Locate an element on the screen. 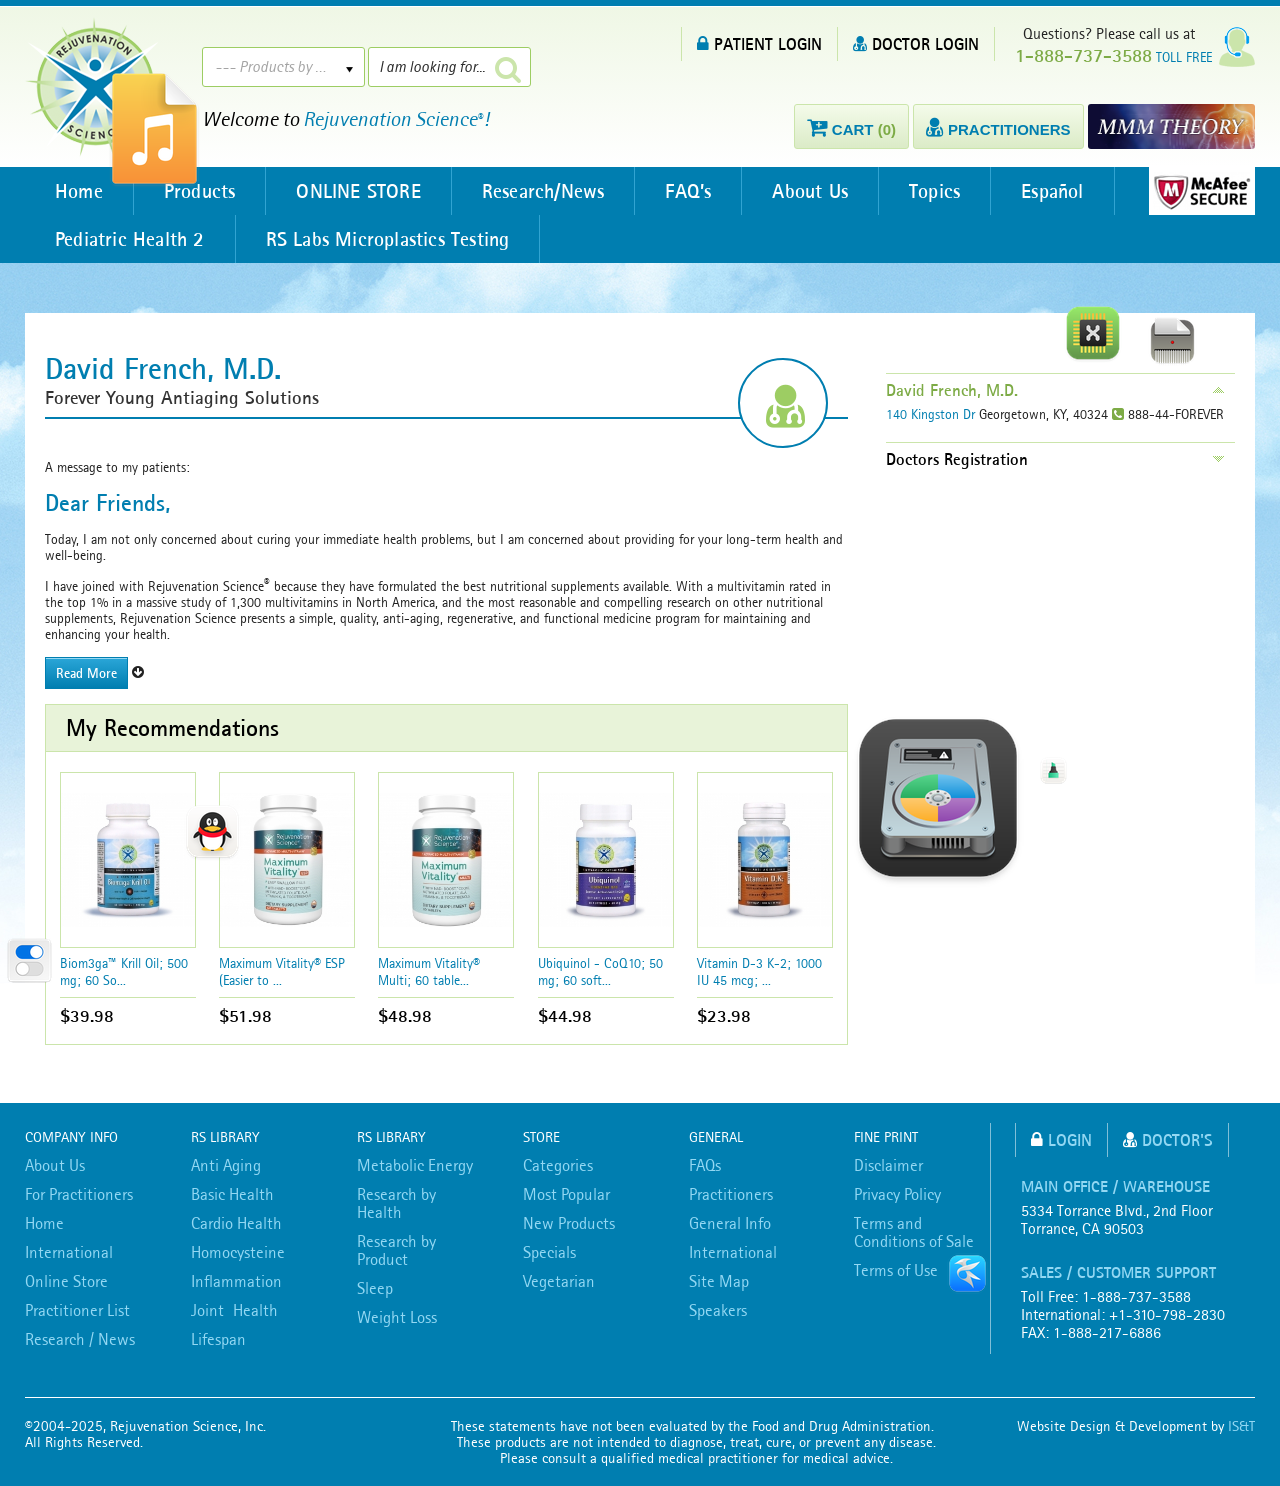  open system tweaks or settings customization is located at coordinates (29, 960).